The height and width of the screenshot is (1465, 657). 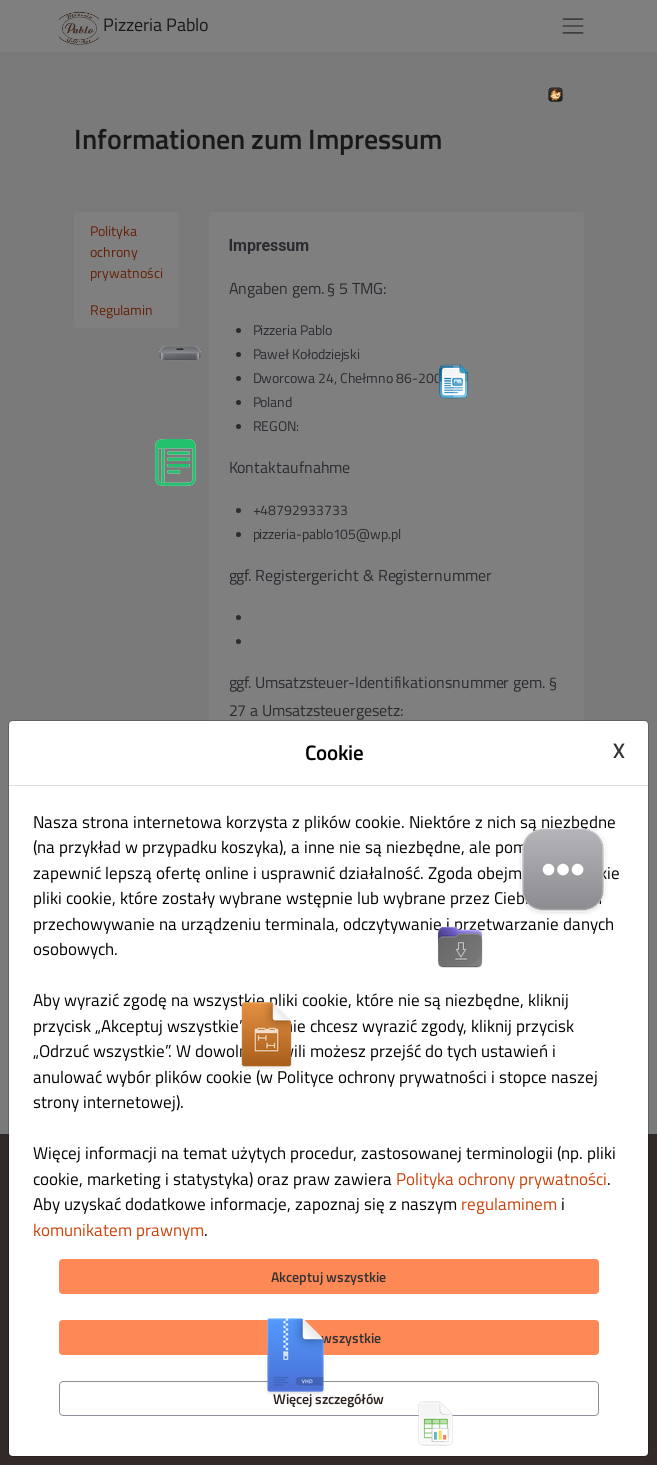 What do you see at coordinates (460, 947) in the screenshot?
I see `open your downloads folder` at bounding box center [460, 947].